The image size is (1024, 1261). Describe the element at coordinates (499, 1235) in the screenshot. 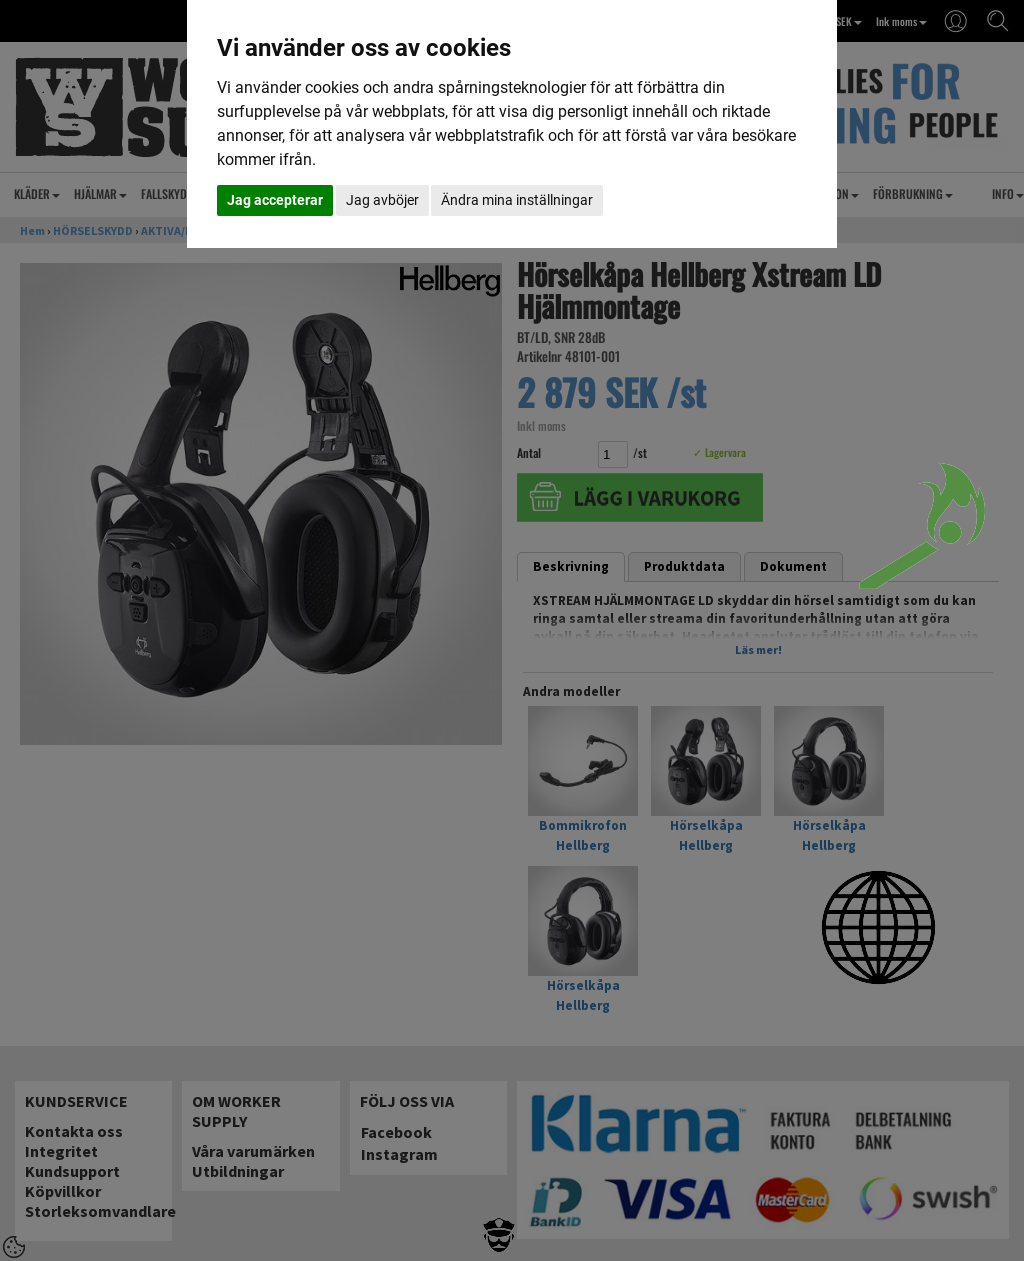

I see `contact law enforcement or security` at that location.